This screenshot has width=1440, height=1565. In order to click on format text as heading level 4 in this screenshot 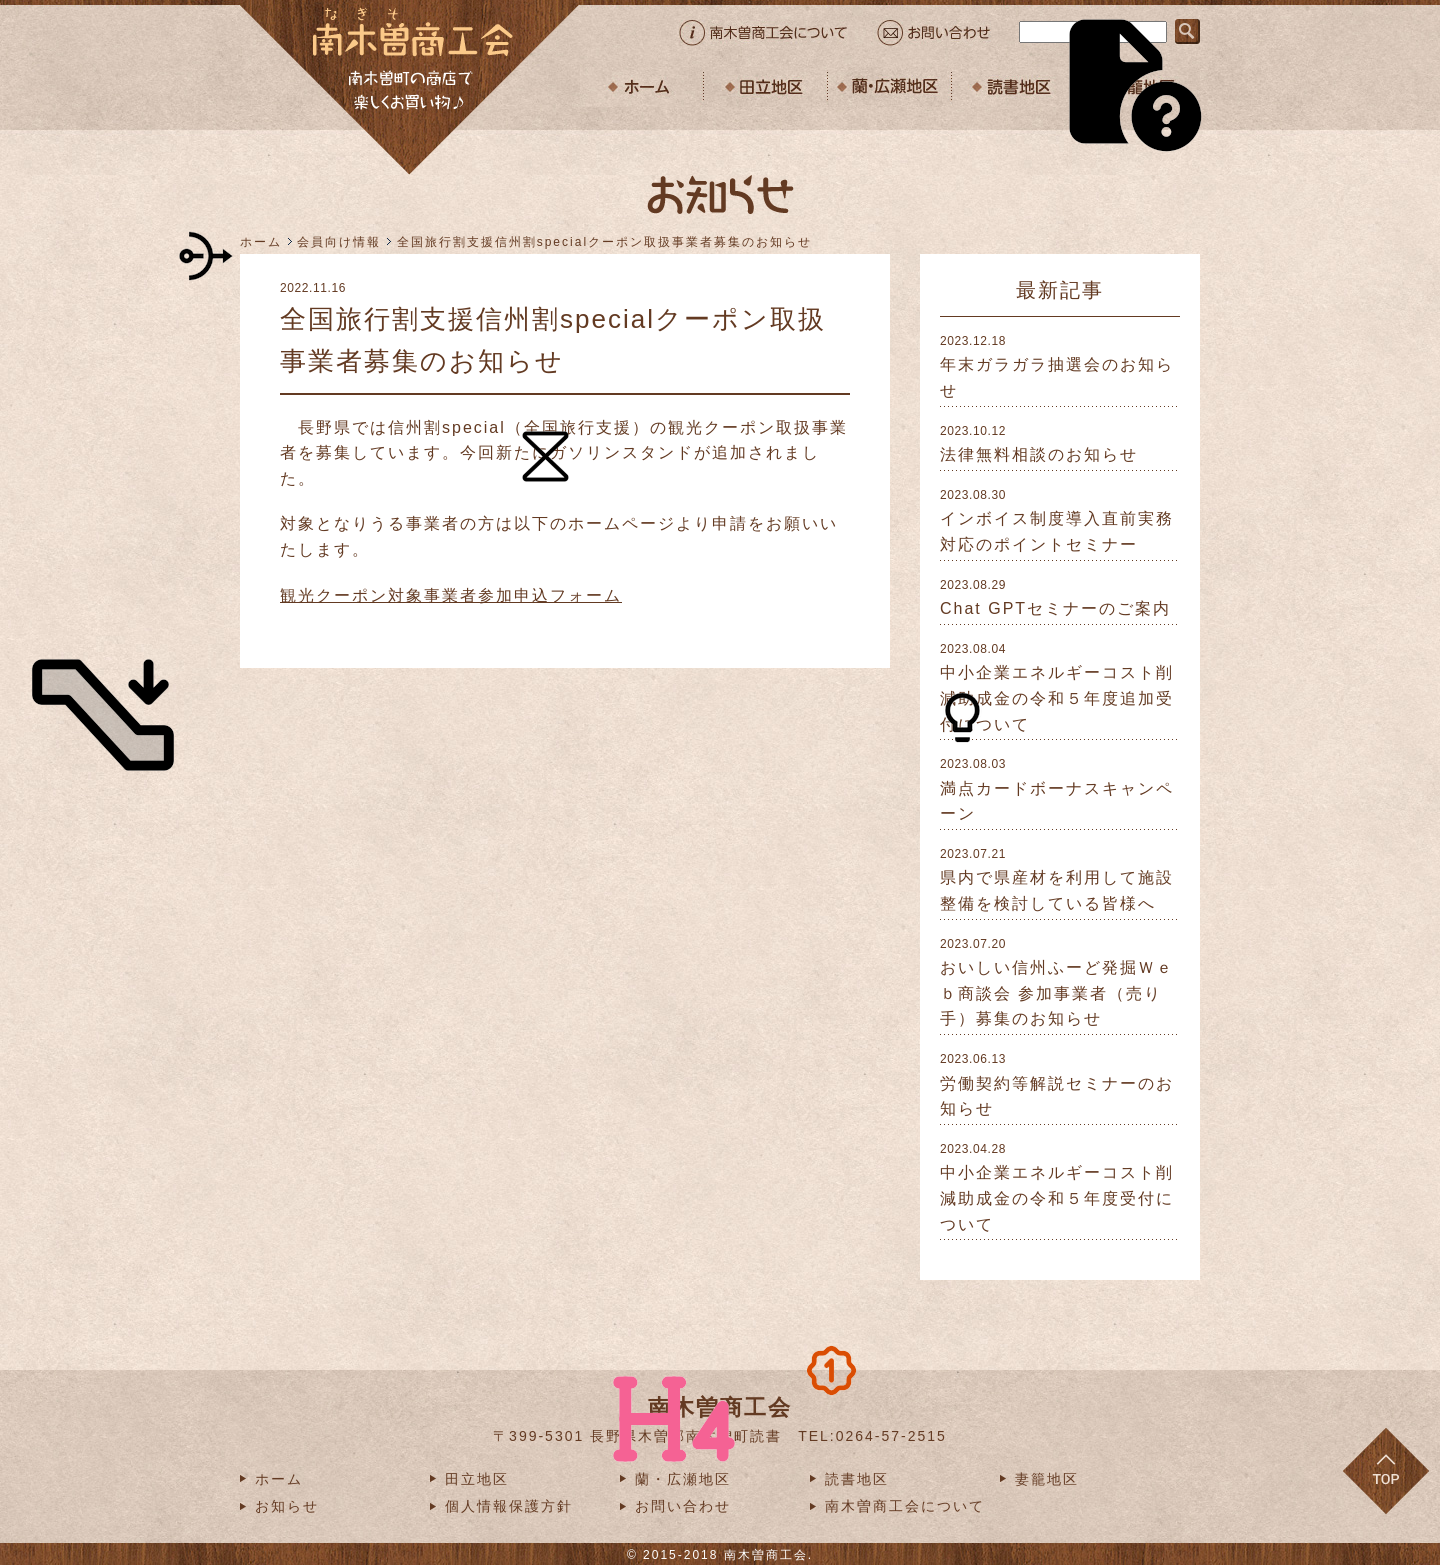, I will do `click(674, 1419)`.